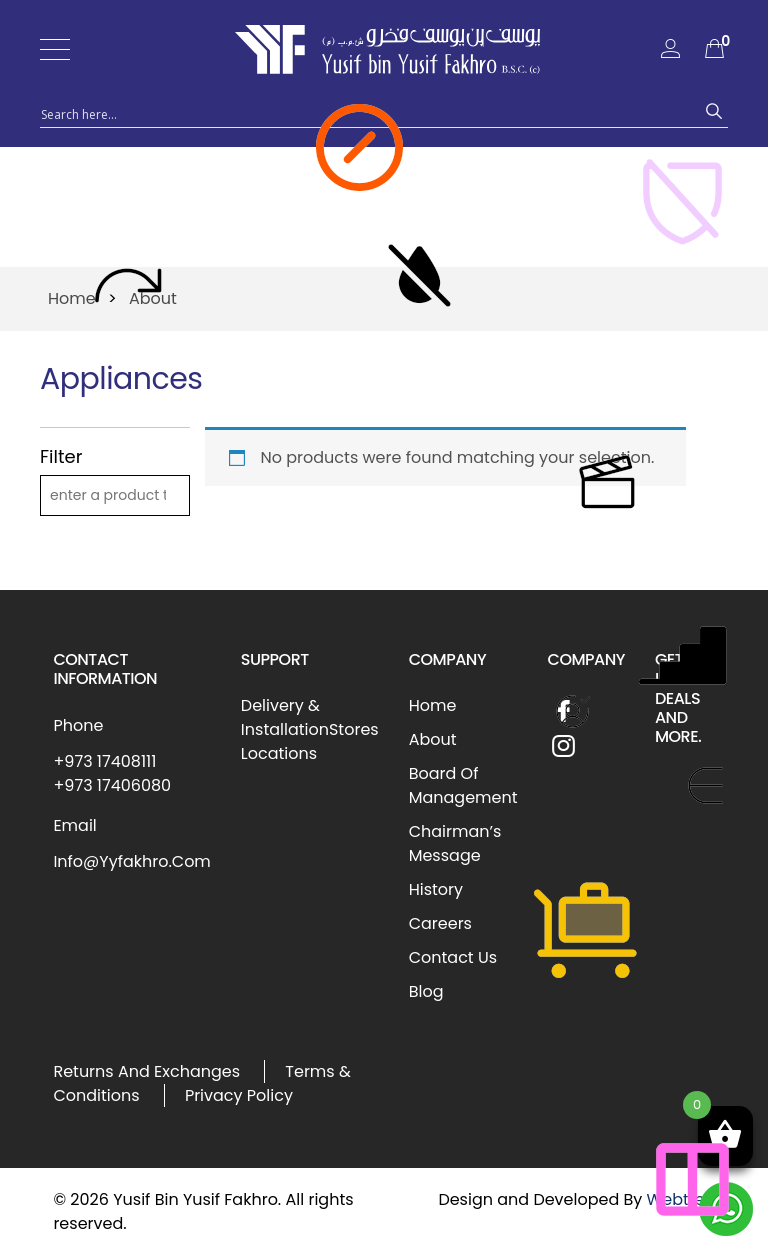  I want to click on security or protection is disabled, so click(682, 198).